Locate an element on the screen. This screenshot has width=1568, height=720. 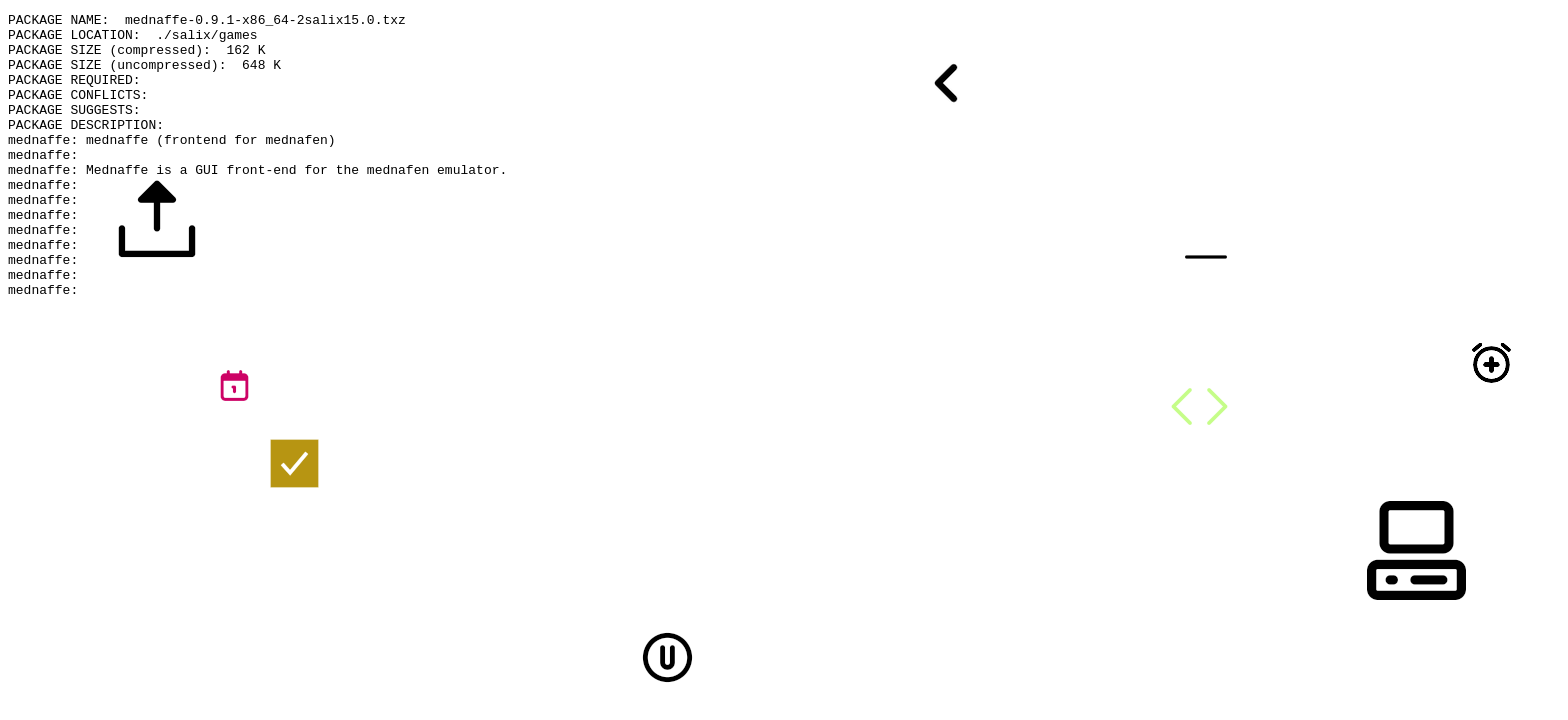
launch a github codespace is located at coordinates (1416, 550).